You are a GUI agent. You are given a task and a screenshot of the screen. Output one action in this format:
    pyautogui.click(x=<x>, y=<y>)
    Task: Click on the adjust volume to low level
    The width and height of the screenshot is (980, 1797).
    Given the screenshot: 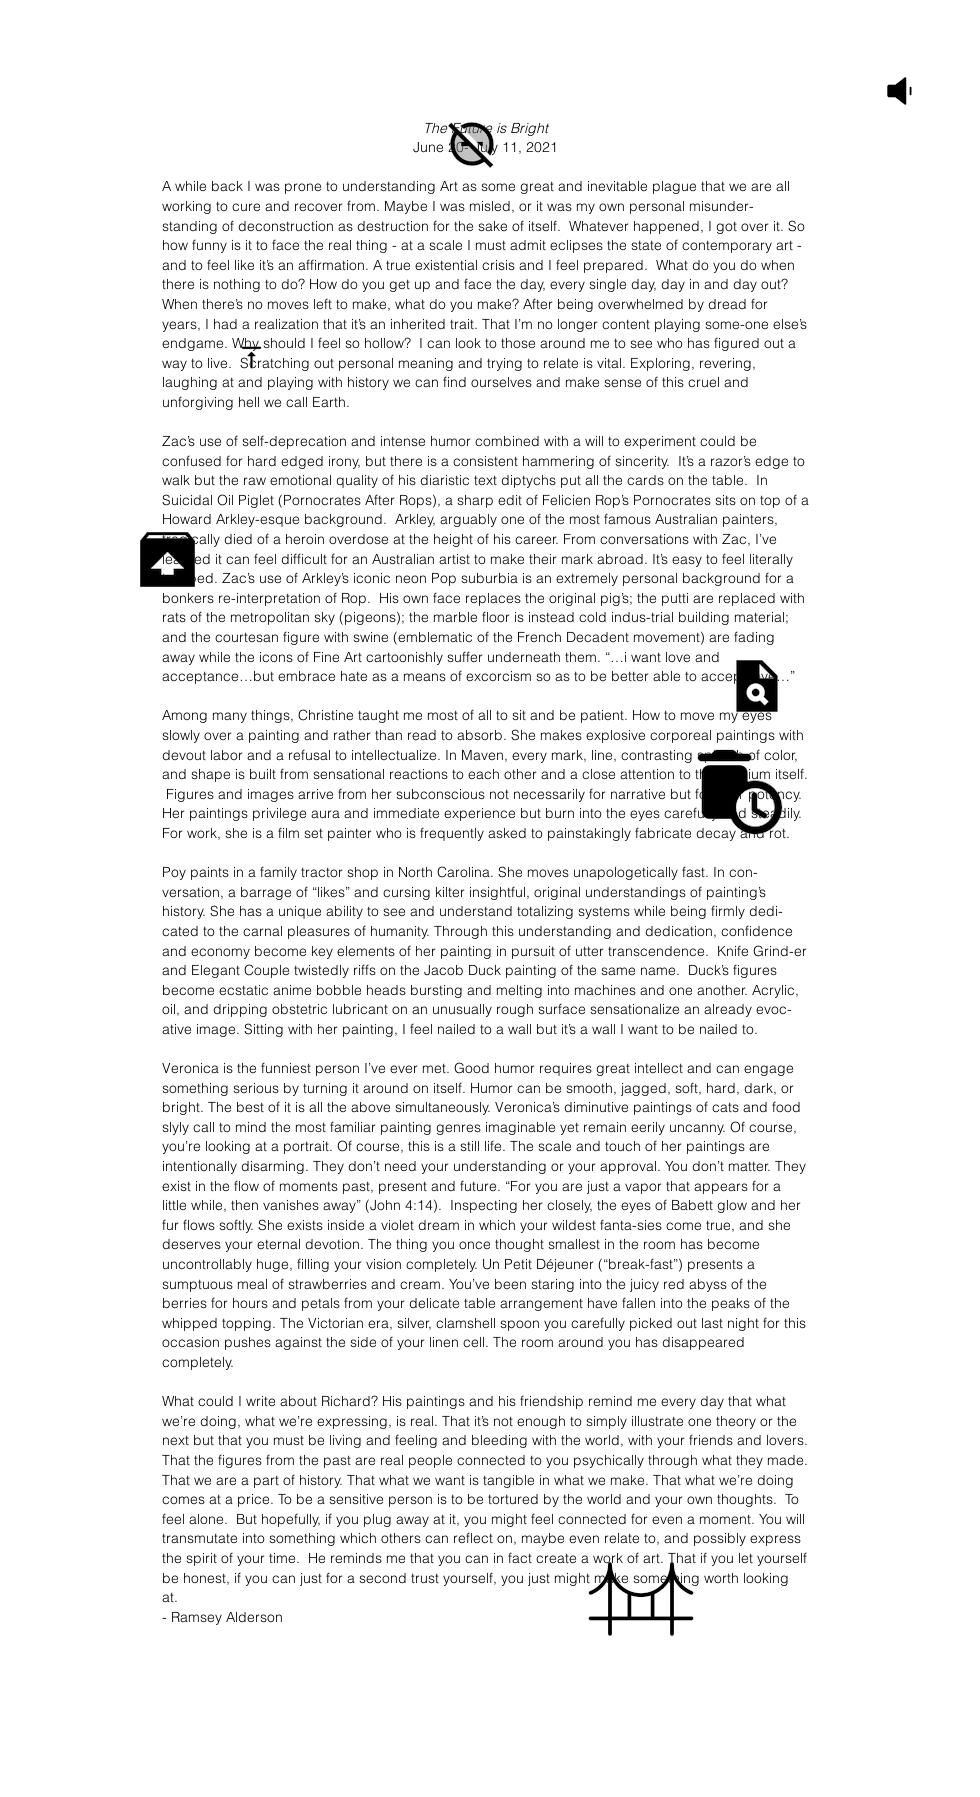 What is the action you would take?
    pyautogui.click(x=901, y=91)
    